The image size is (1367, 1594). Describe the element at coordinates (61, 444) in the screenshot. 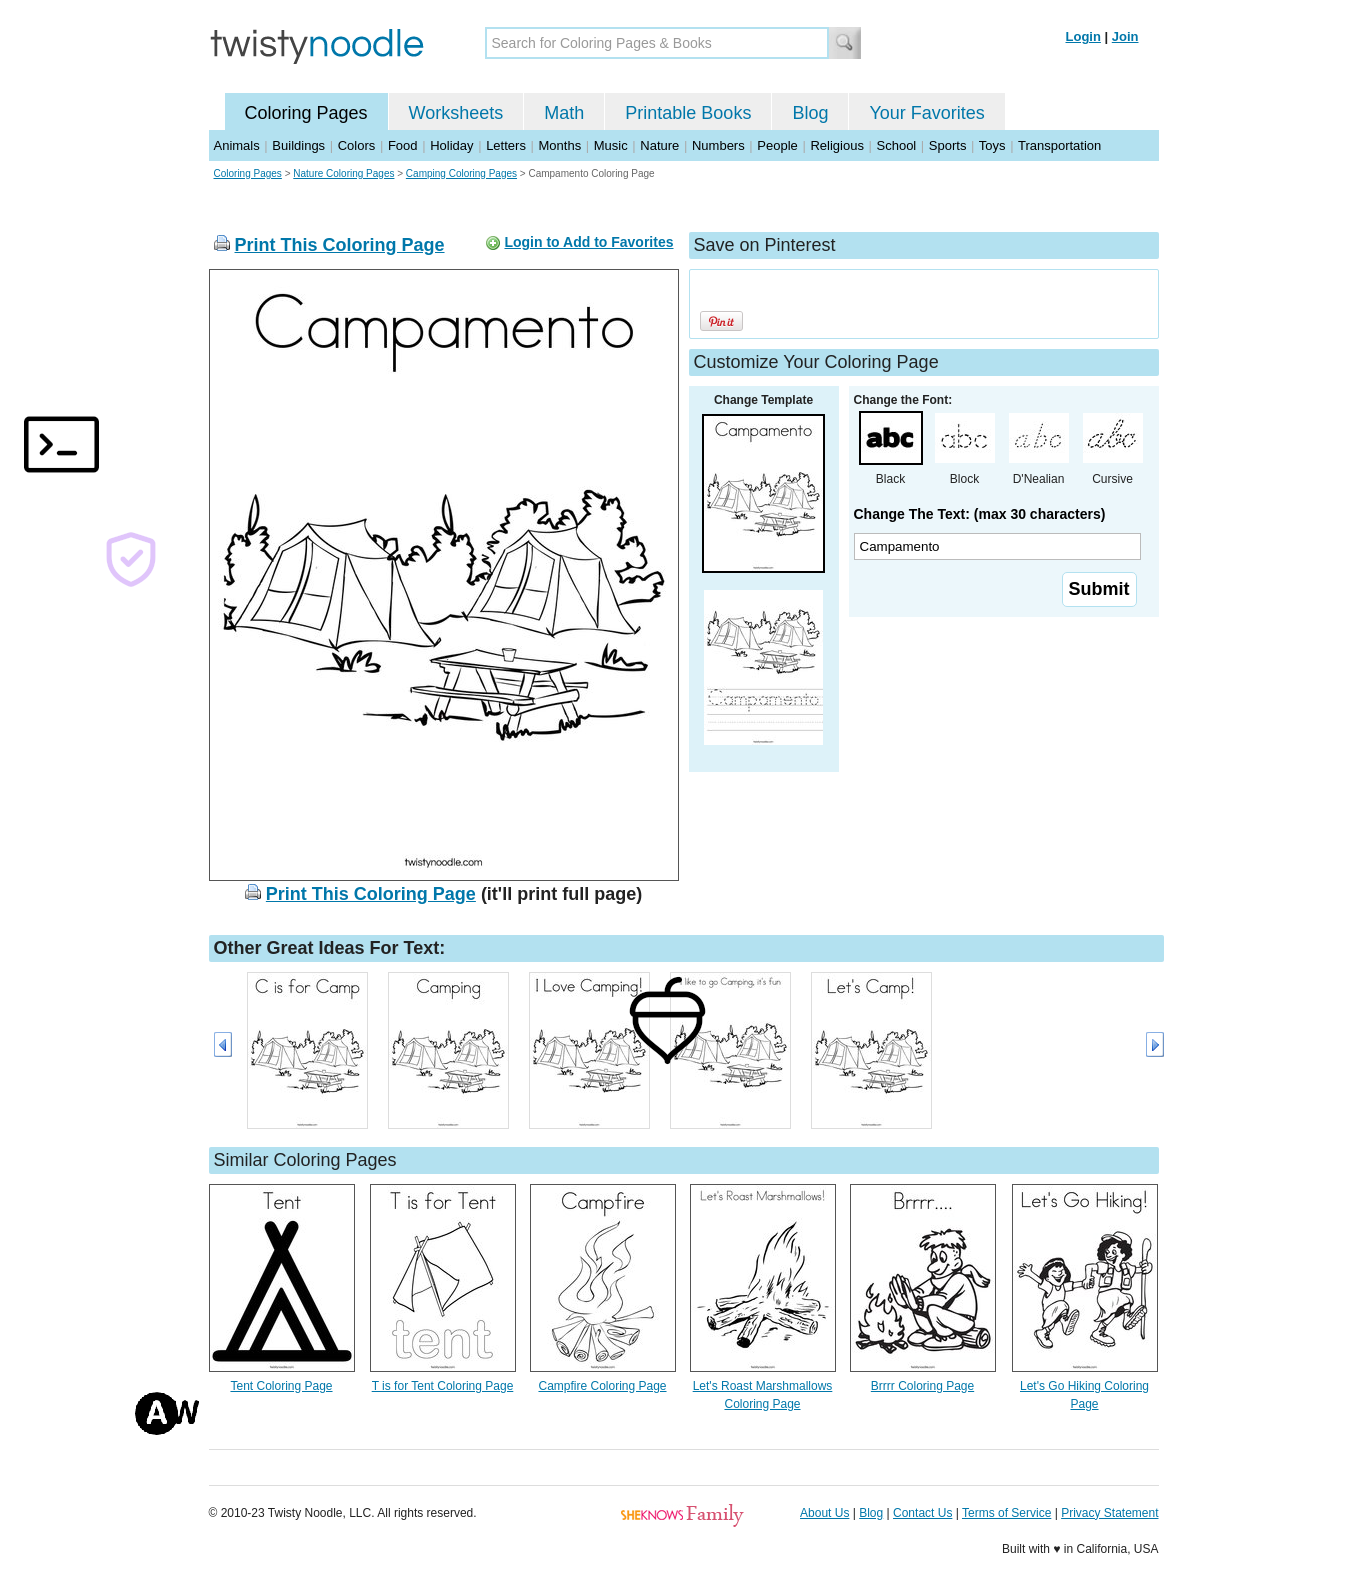

I see `open command line terminal` at that location.